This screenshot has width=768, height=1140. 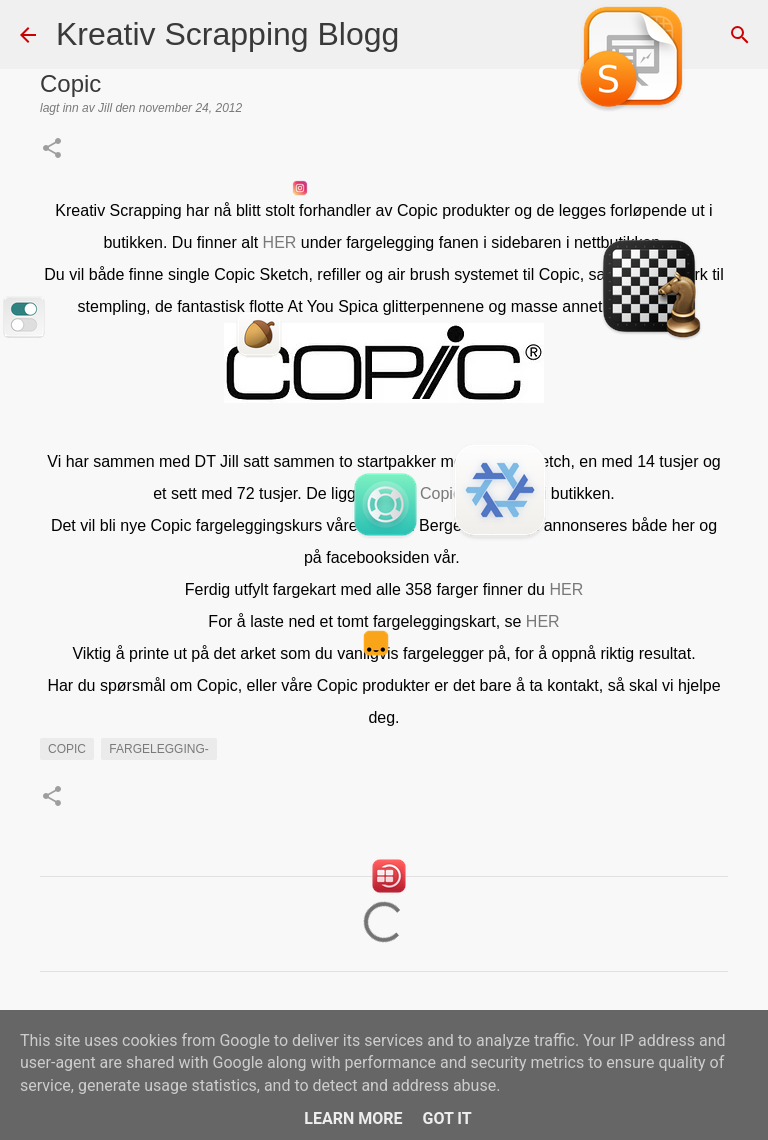 I want to click on open freeoffice presentations app, so click(x=633, y=56).